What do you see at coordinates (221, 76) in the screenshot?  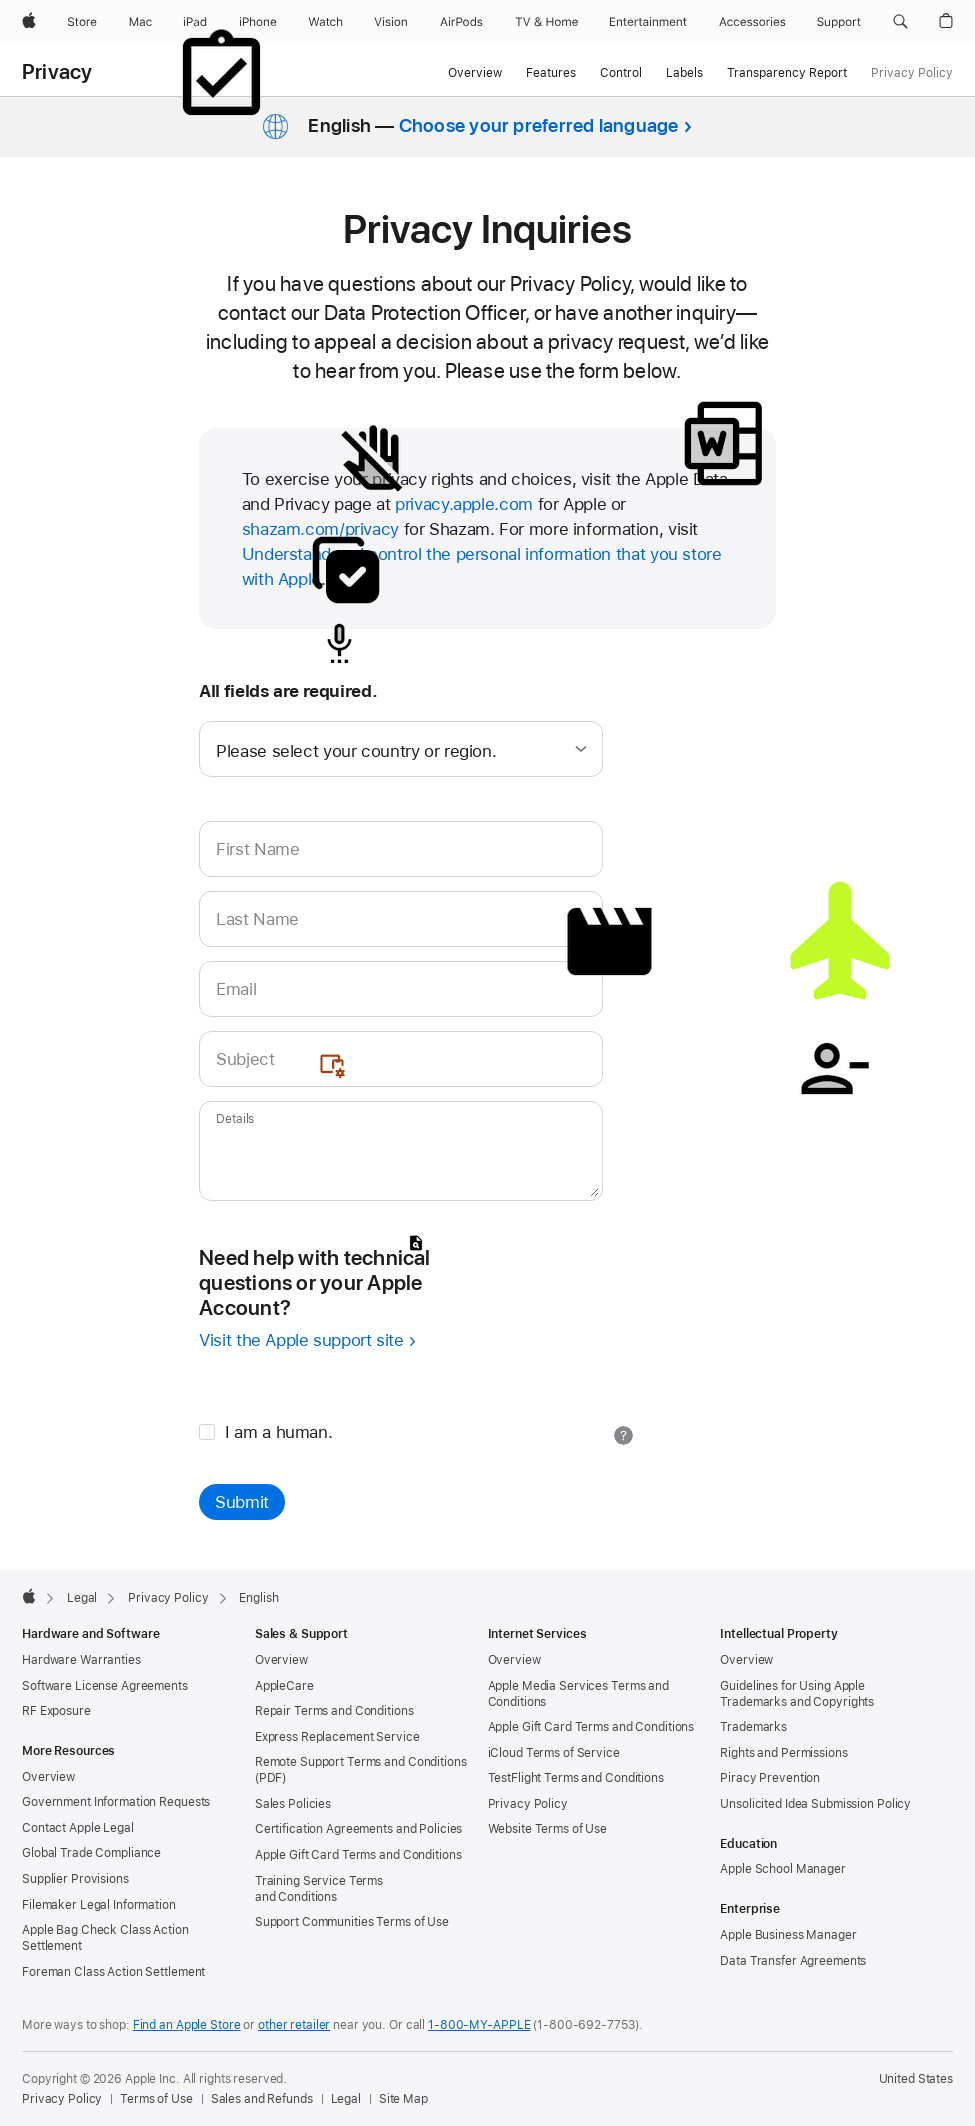 I see `task completed successfully` at bounding box center [221, 76].